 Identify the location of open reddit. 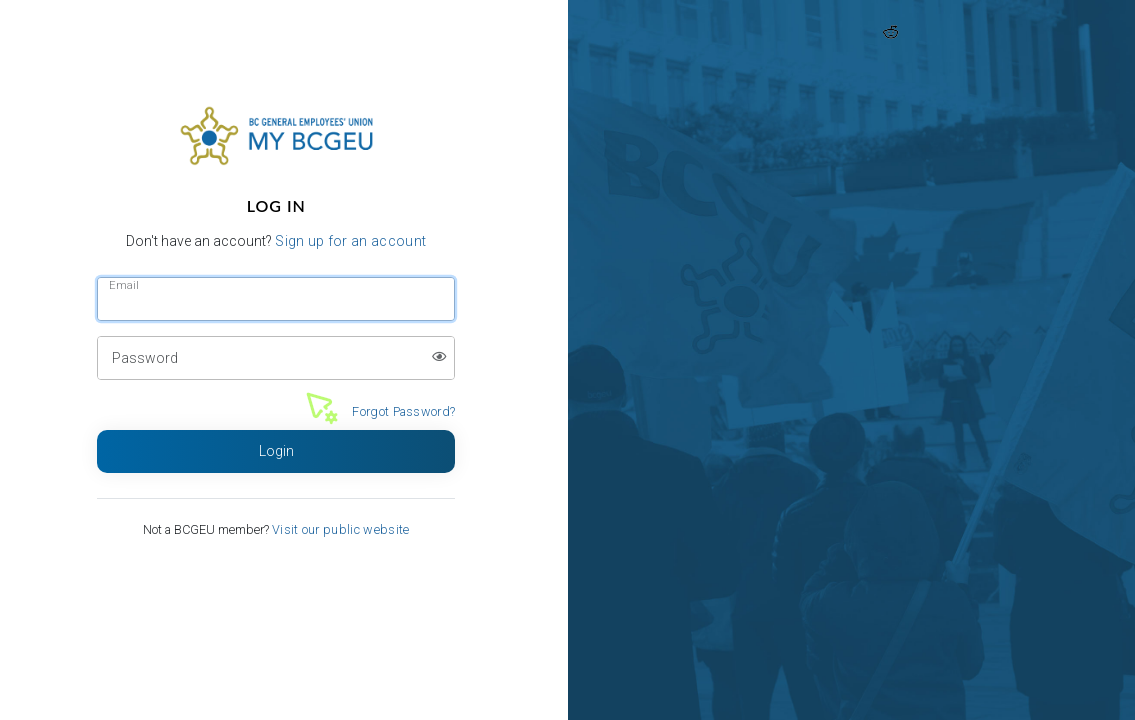
(891, 32).